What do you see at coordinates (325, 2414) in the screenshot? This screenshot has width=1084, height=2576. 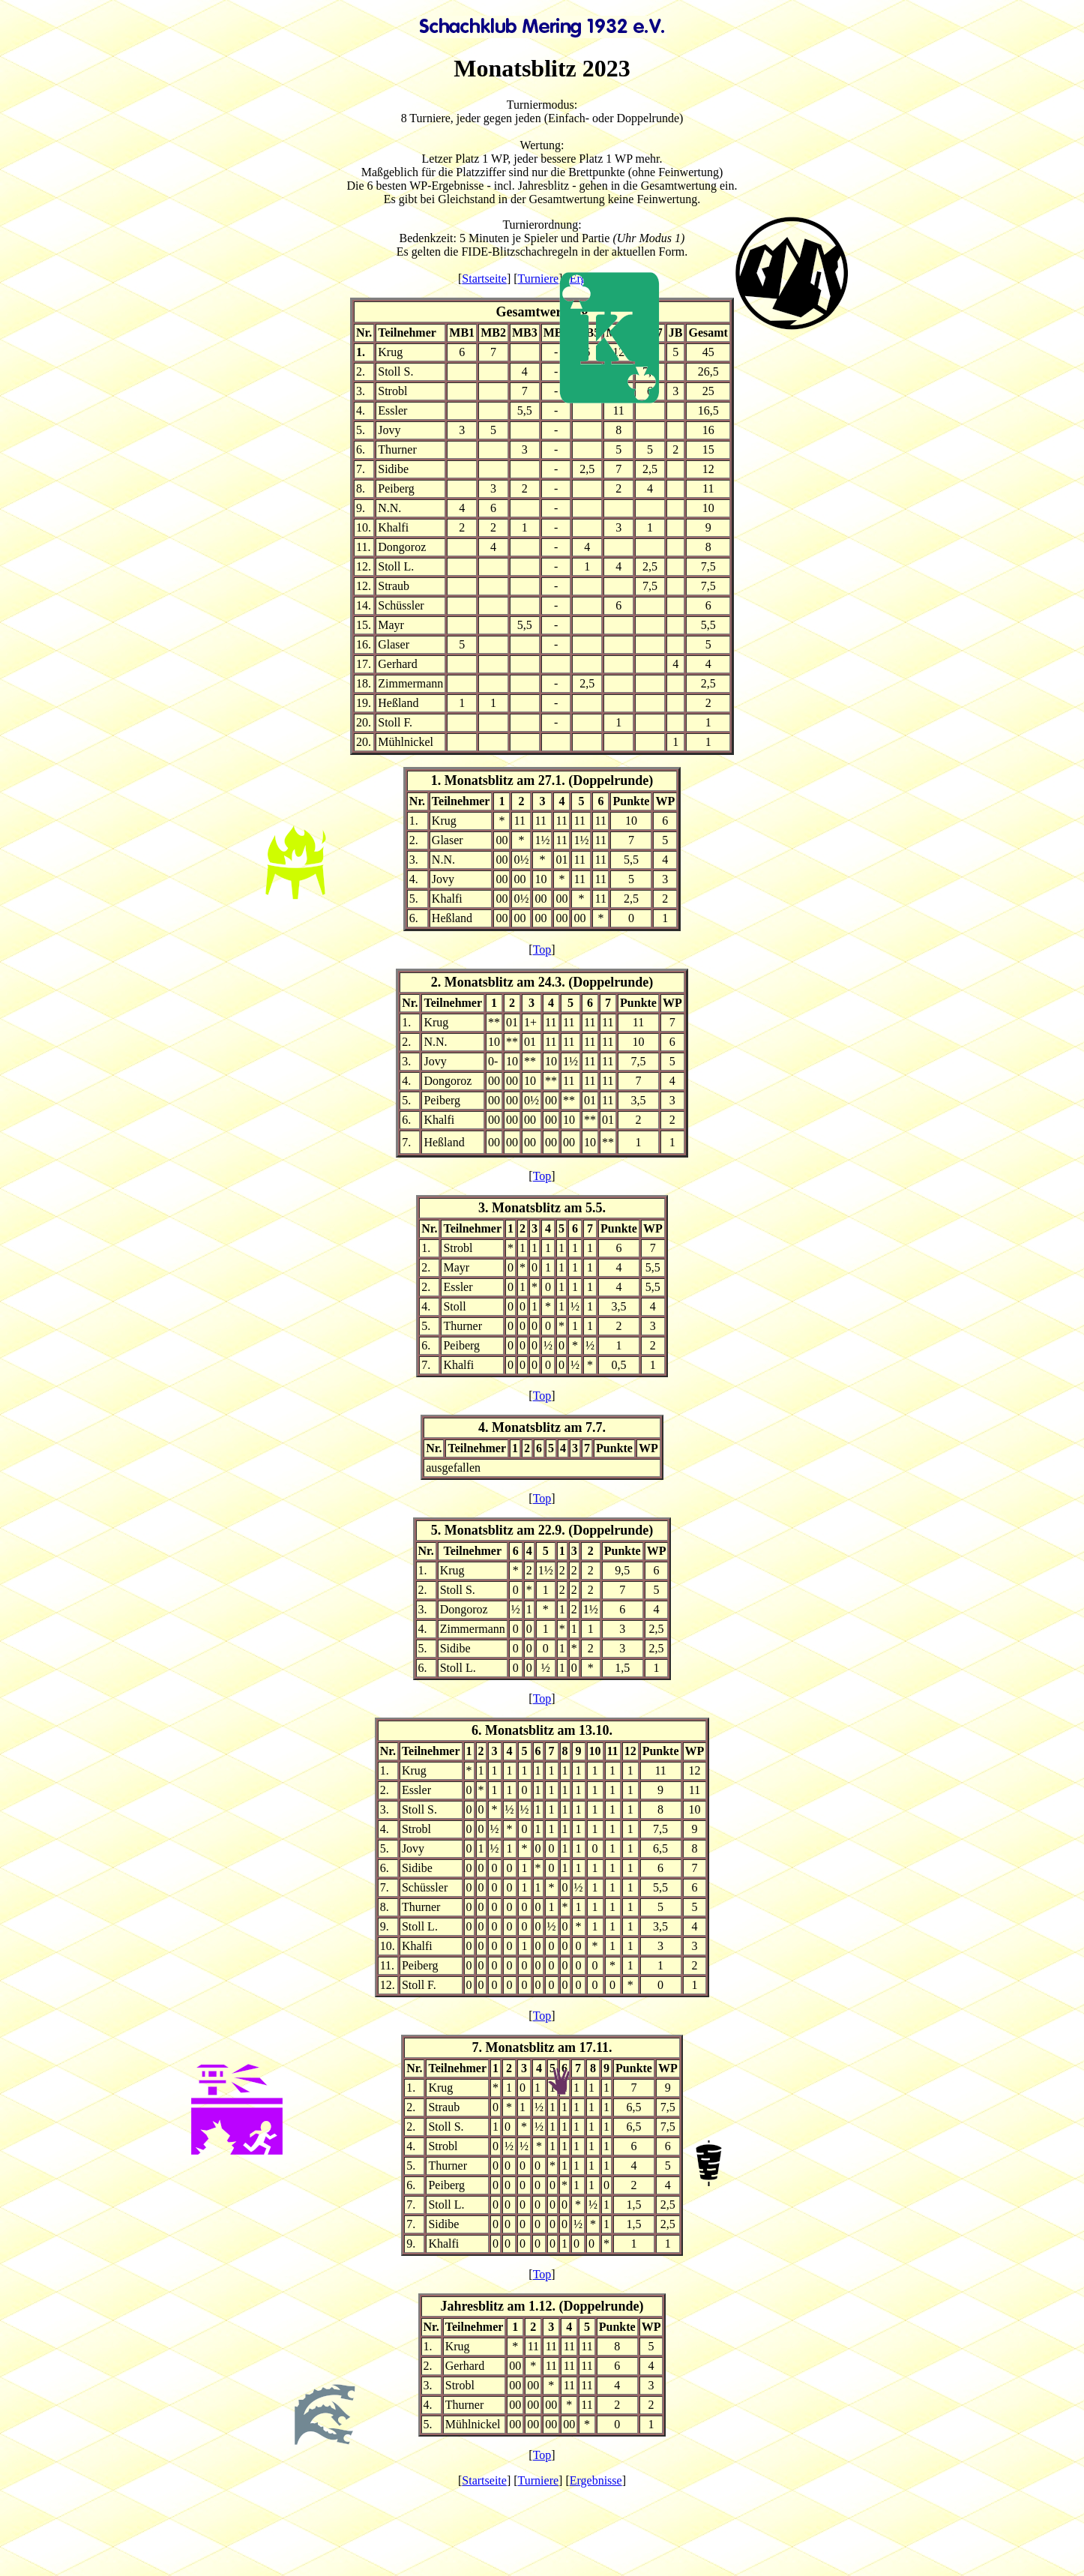 I see `select hydra creature or monster type` at bounding box center [325, 2414].